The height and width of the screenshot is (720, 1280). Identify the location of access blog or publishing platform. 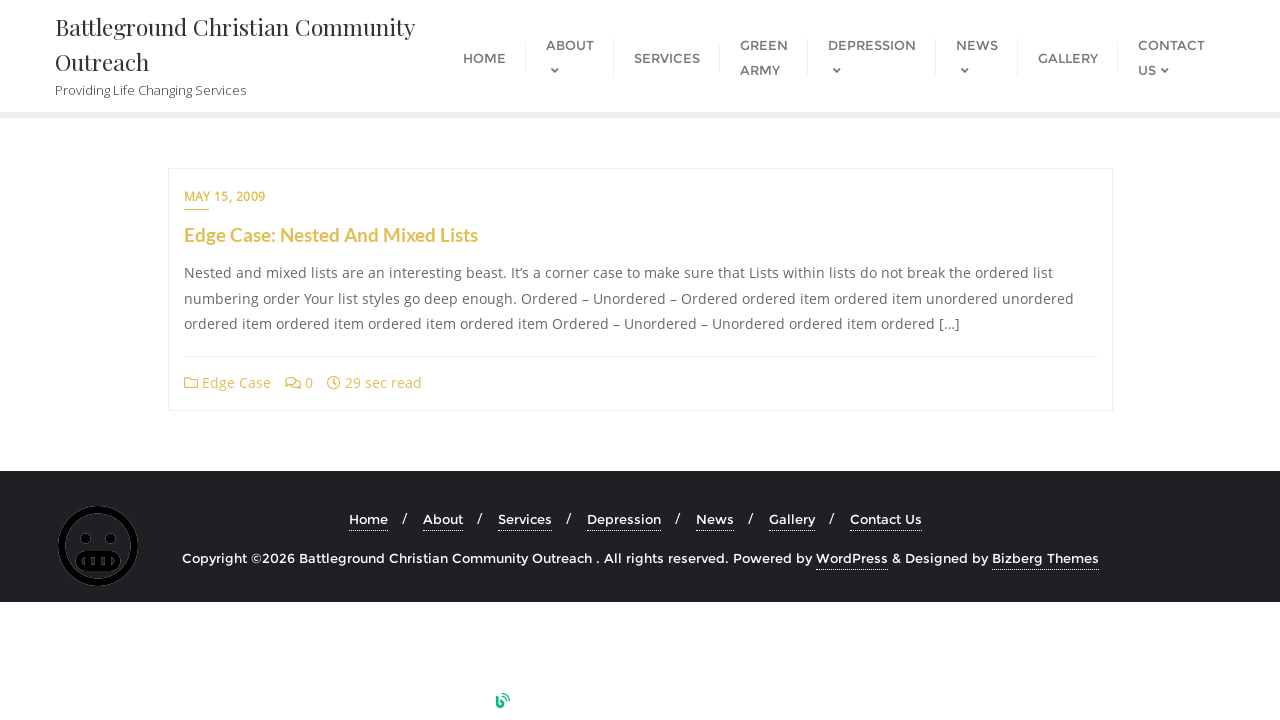
(502, 700).